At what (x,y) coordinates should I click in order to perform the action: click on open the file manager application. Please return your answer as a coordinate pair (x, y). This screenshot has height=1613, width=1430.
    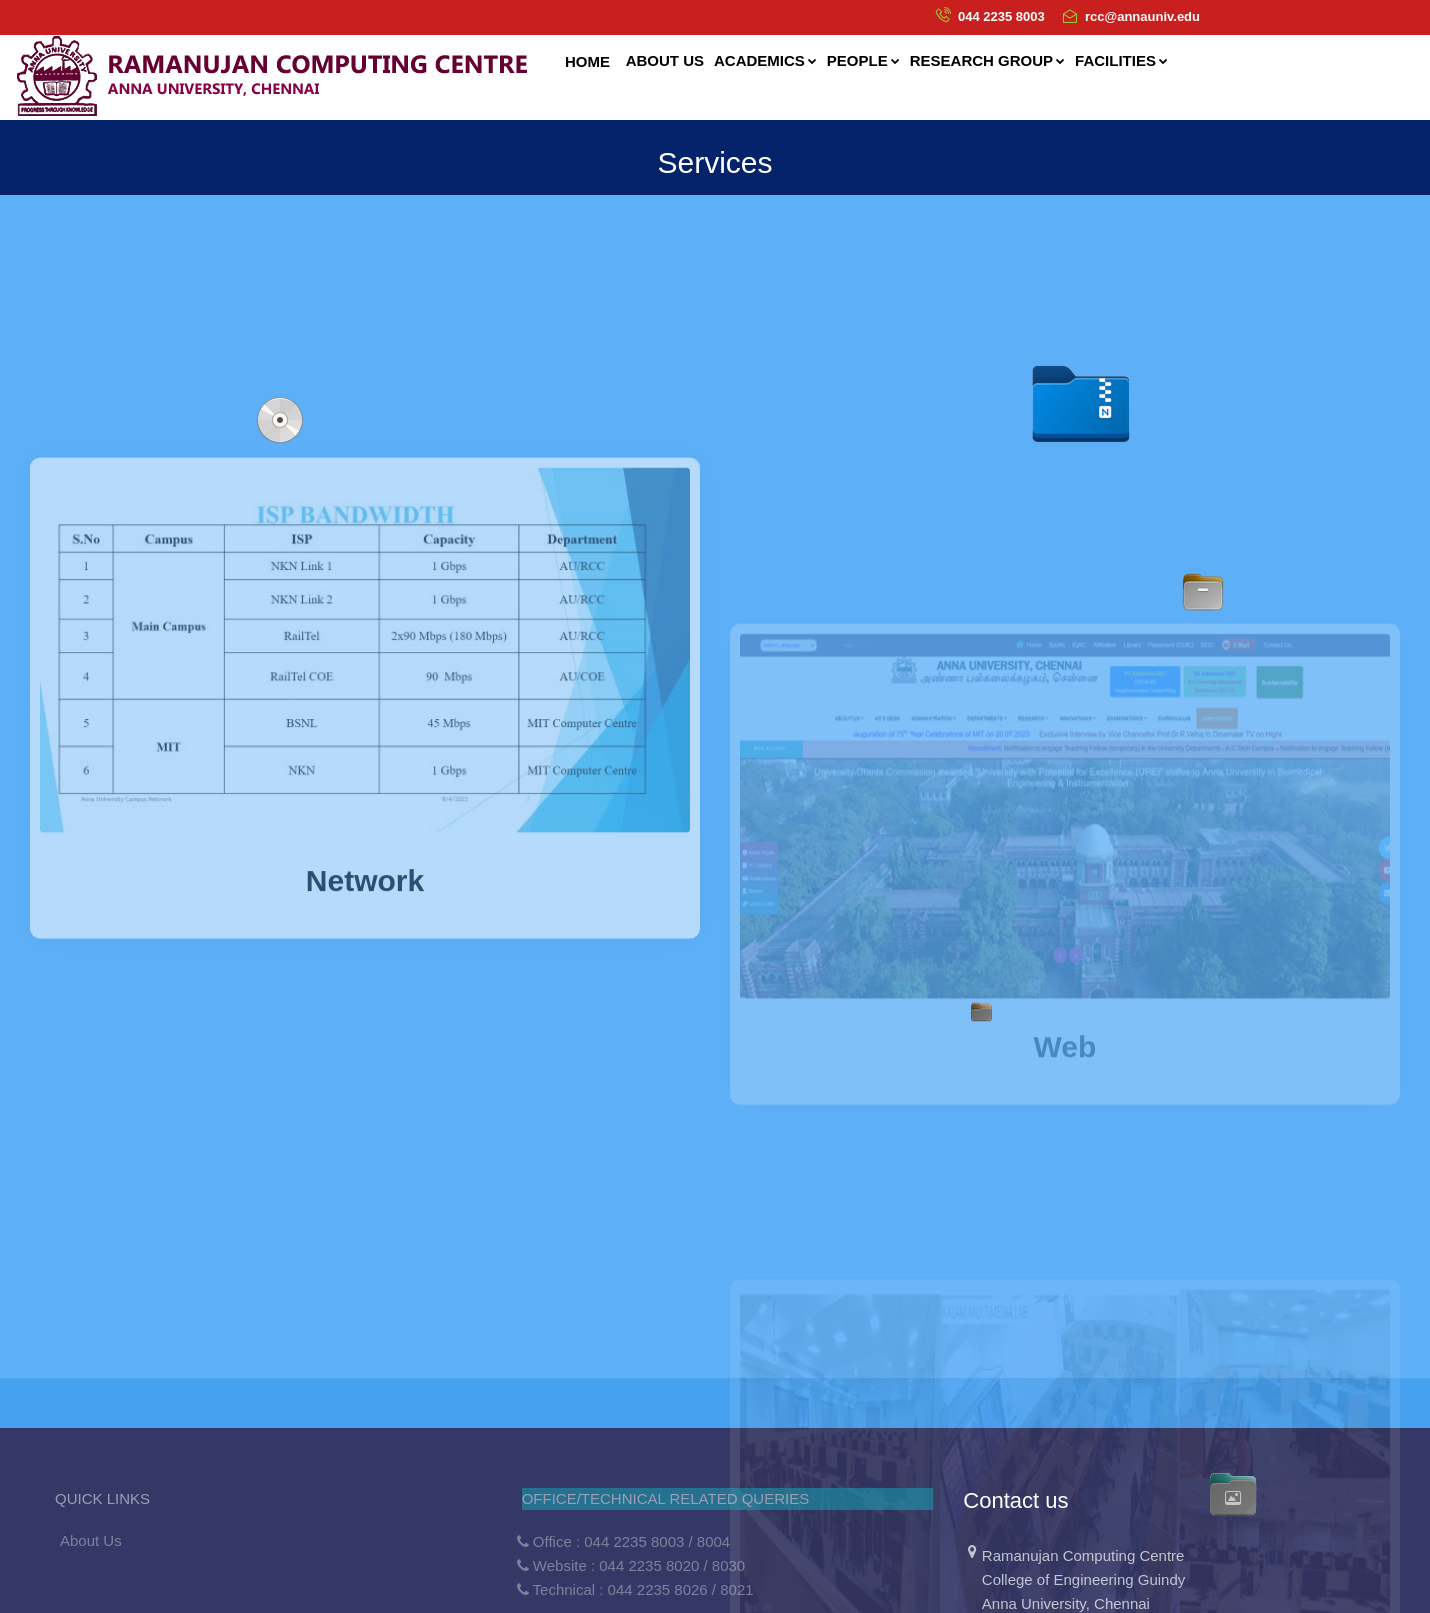
    Looking at the image, I should click on (1203, 592).